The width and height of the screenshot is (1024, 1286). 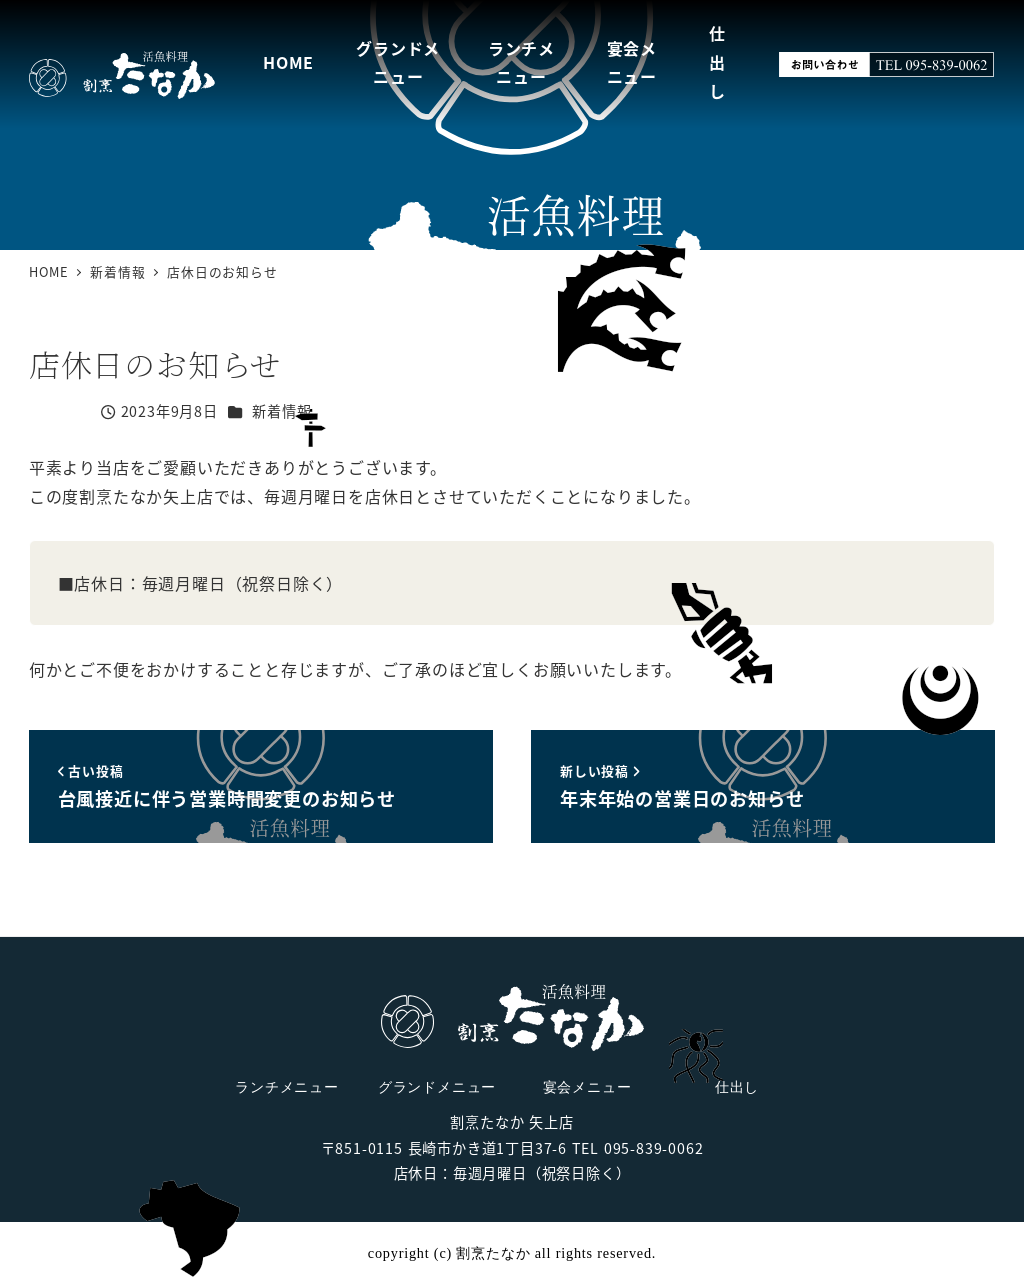 What do you see at coordinates (940, 699) in the screenshot?
I see `indicates a loading or syncing state` at bounding box center [940, 699].